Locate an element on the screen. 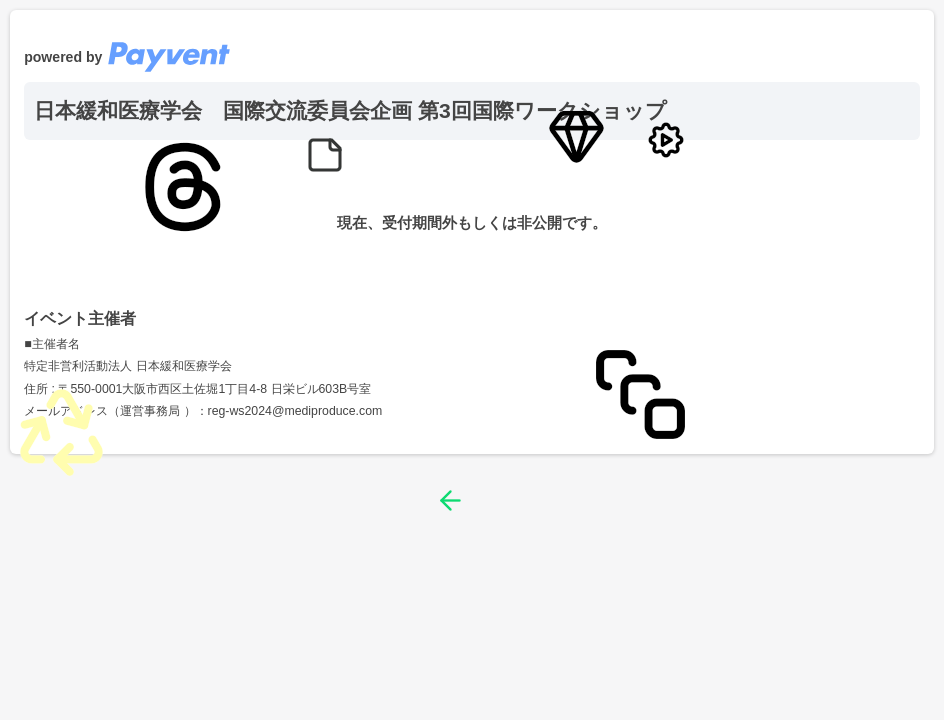 Image resolution: width=944 pixels, height=720 pixels. view stacked layers or cards is located at coordinates (640, 394).